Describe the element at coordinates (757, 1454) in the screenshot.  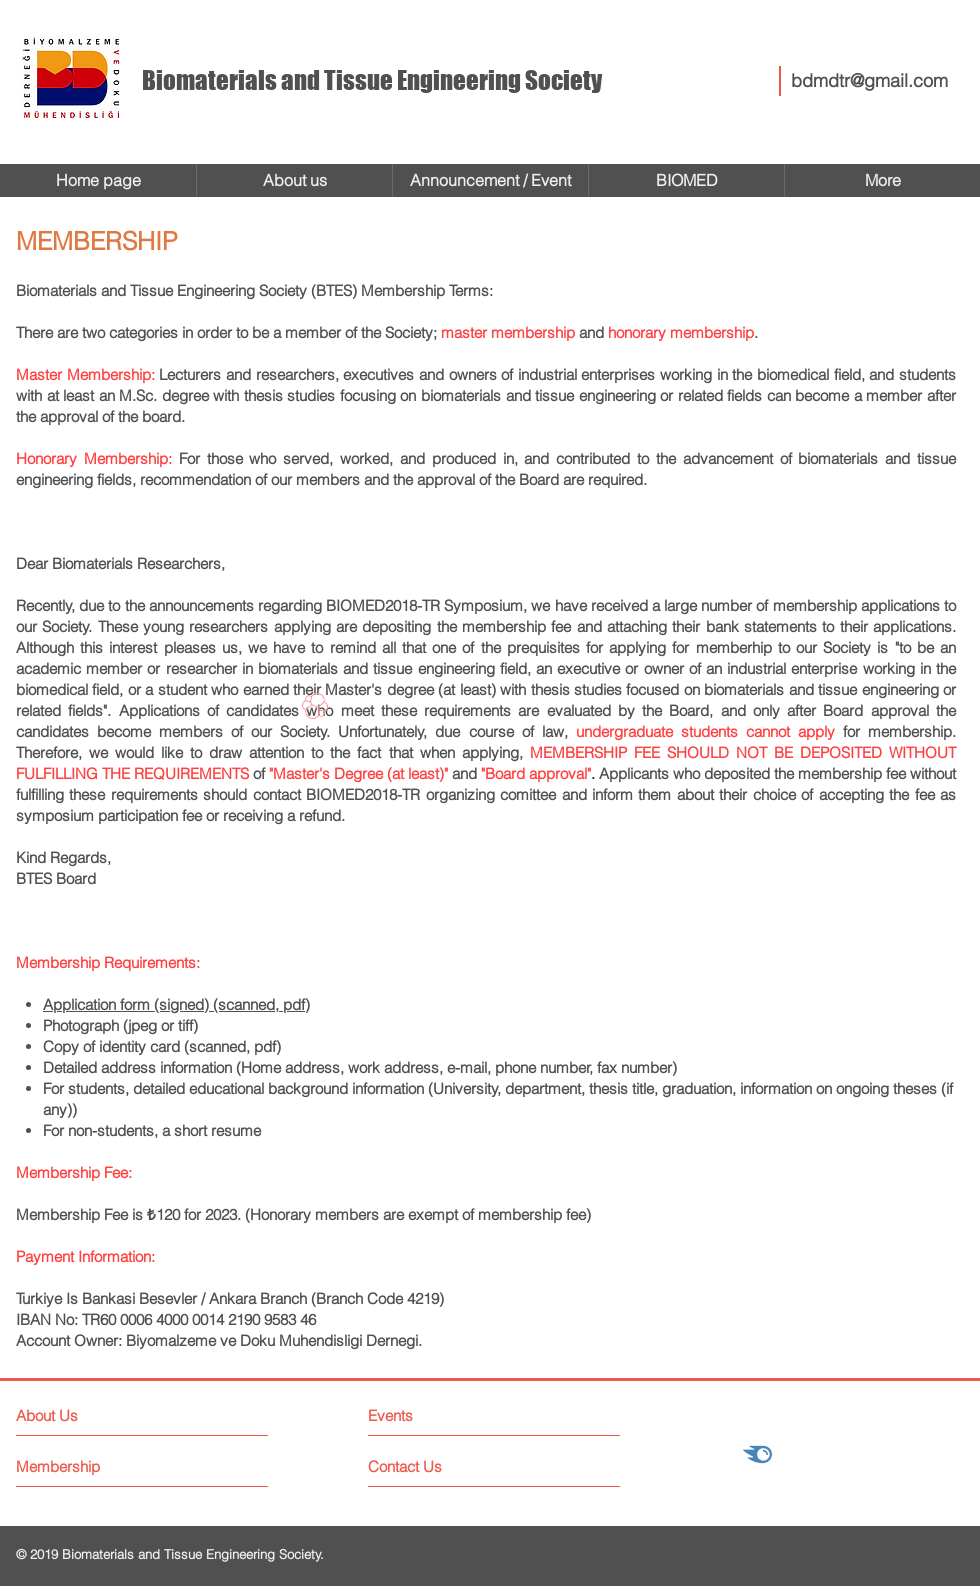
I see `open Semrush SEO and marketing platform` at that location.